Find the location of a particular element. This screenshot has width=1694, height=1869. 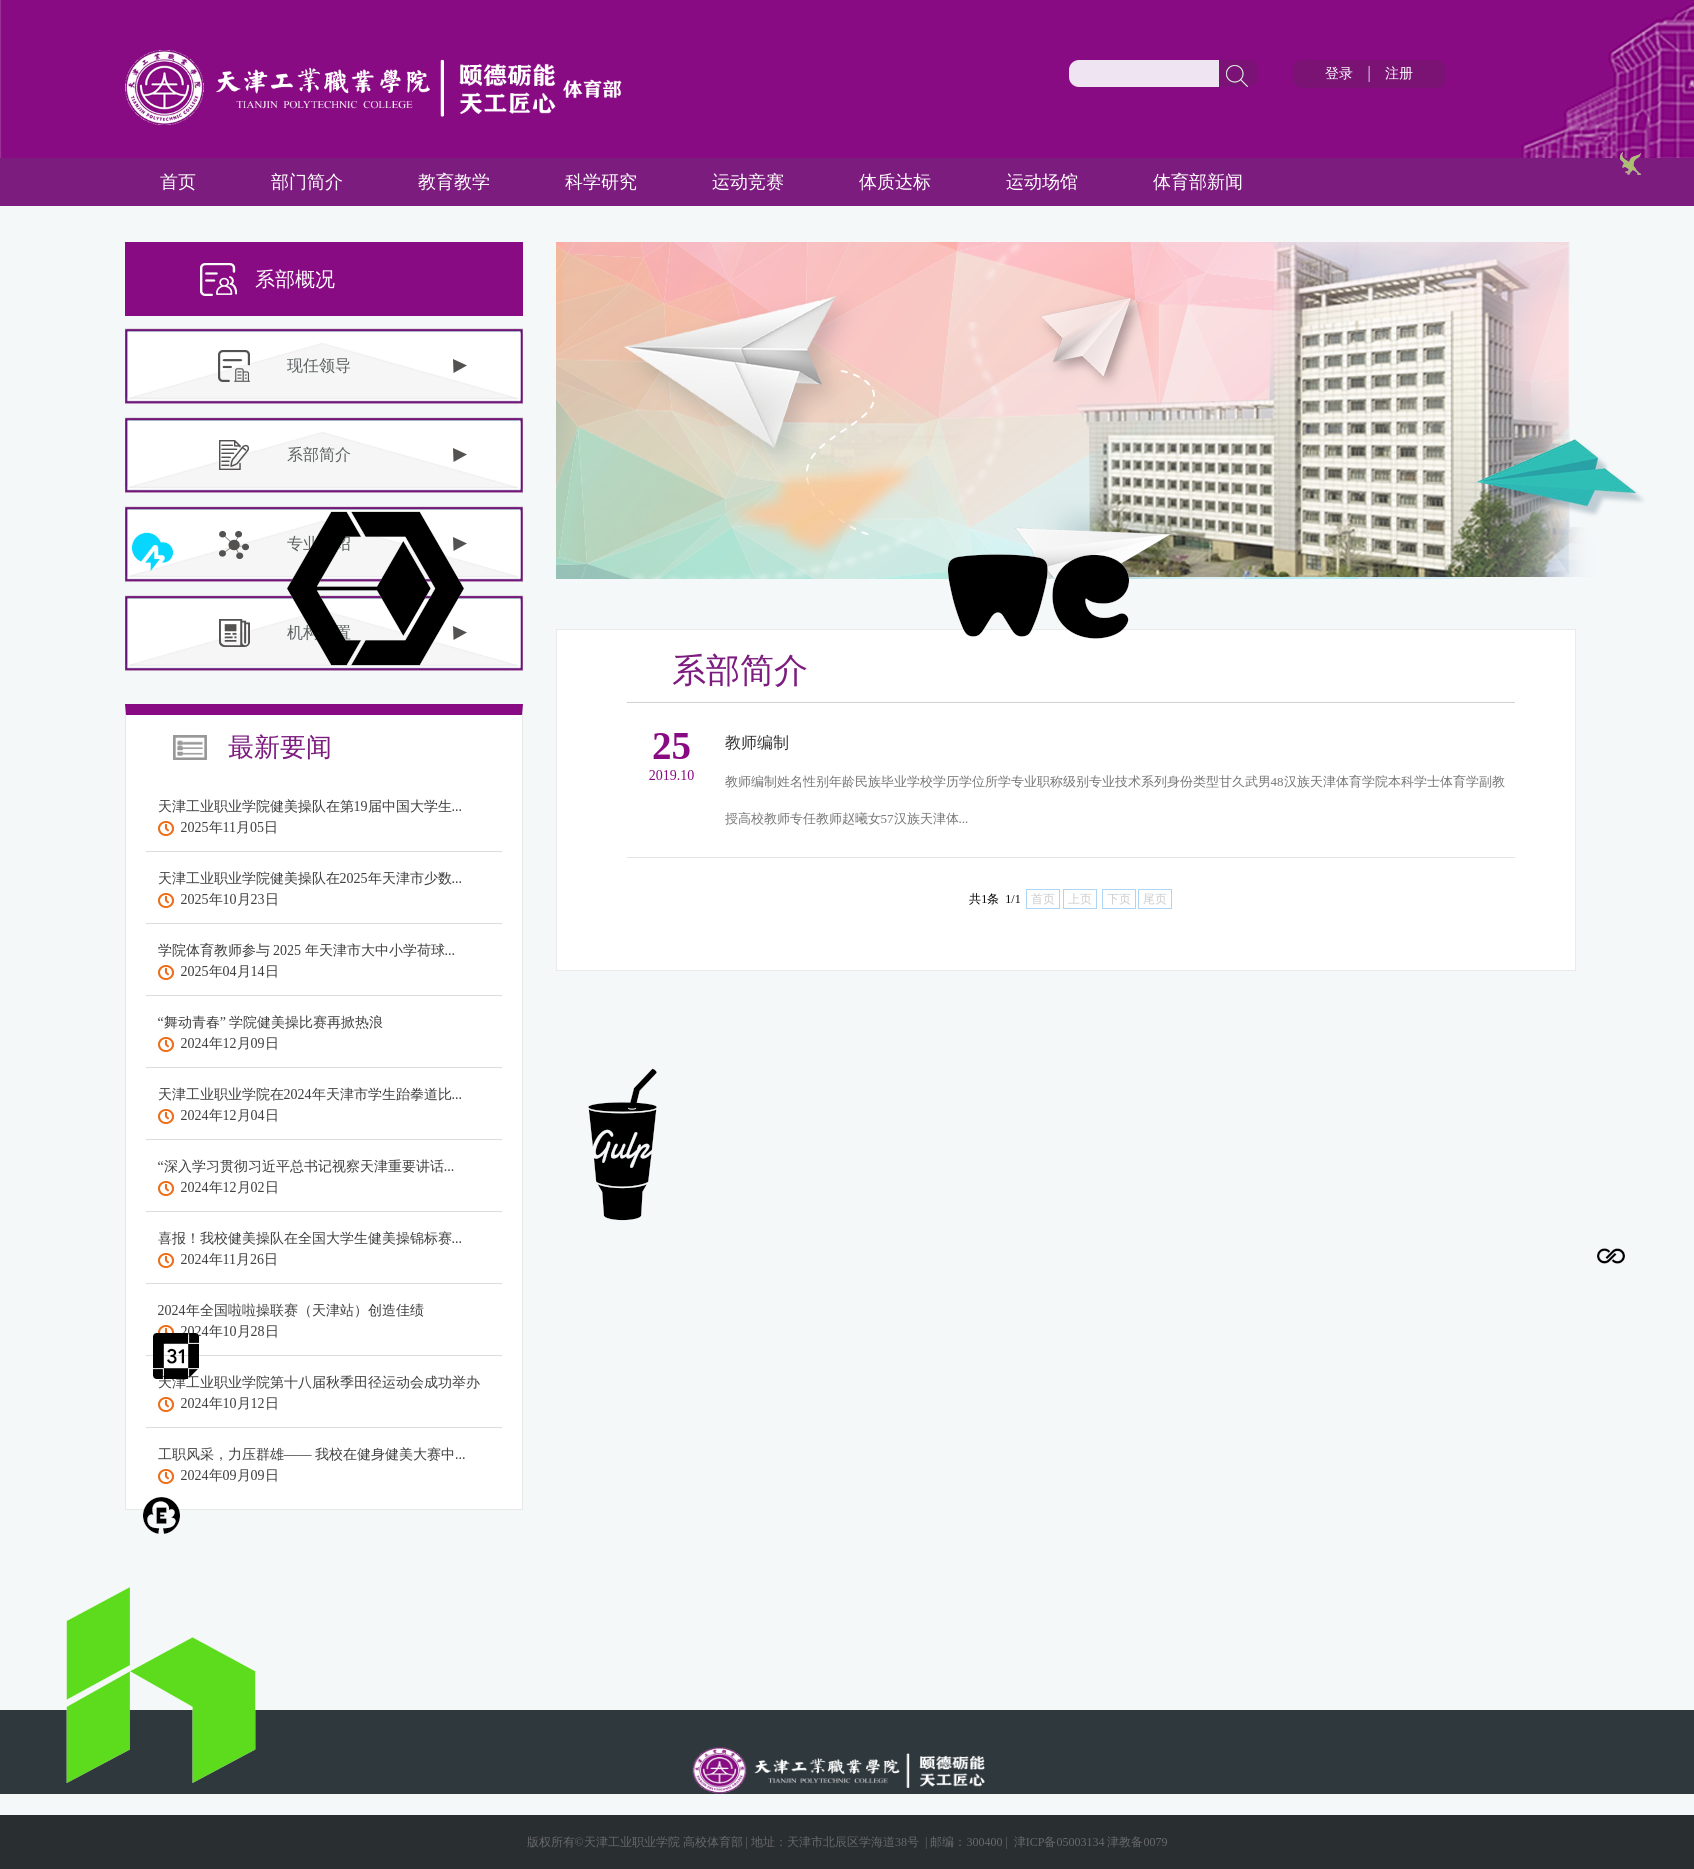

falcon framework logo is located at coordinates (1630, 163).